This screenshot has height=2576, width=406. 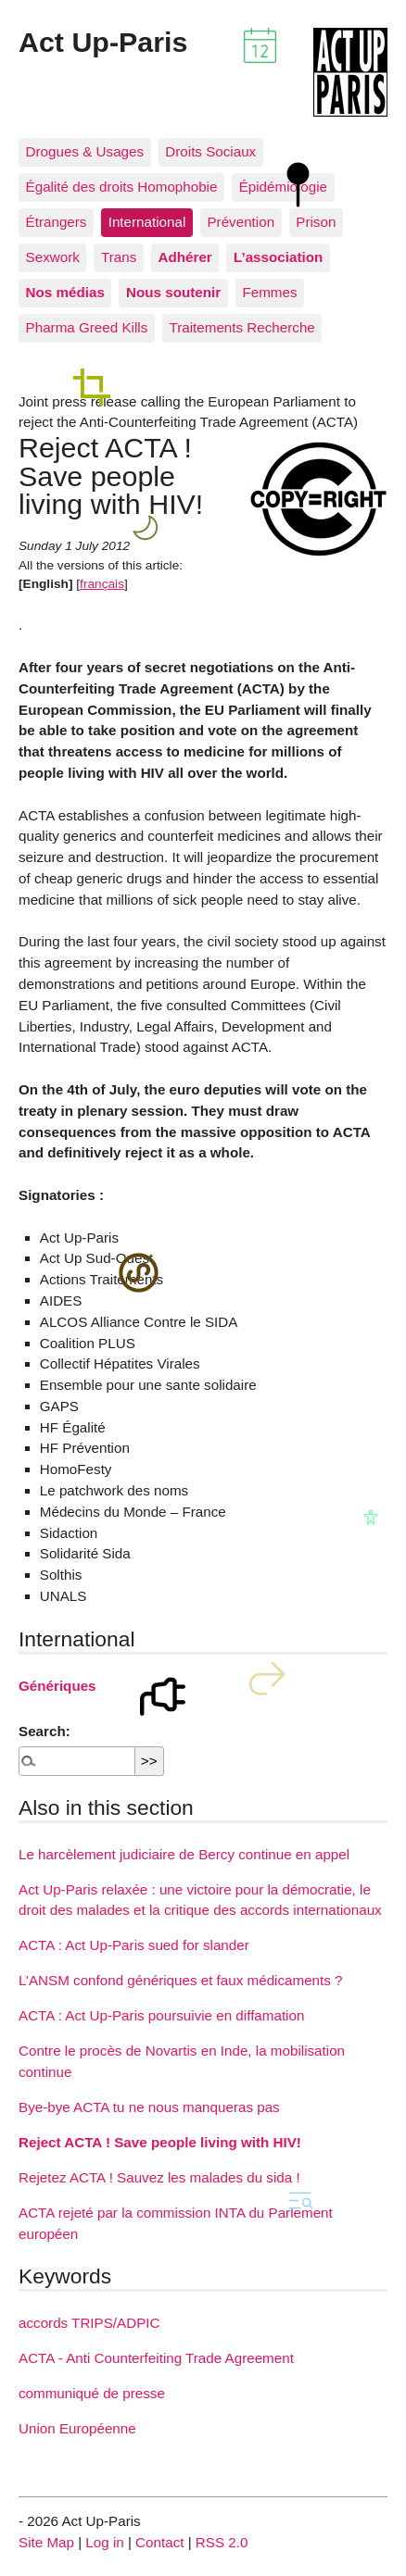 What do you see at coordinates (298, 184) in the screenshot?
I see `mark a location on the map` at bounding box center [298, 184].